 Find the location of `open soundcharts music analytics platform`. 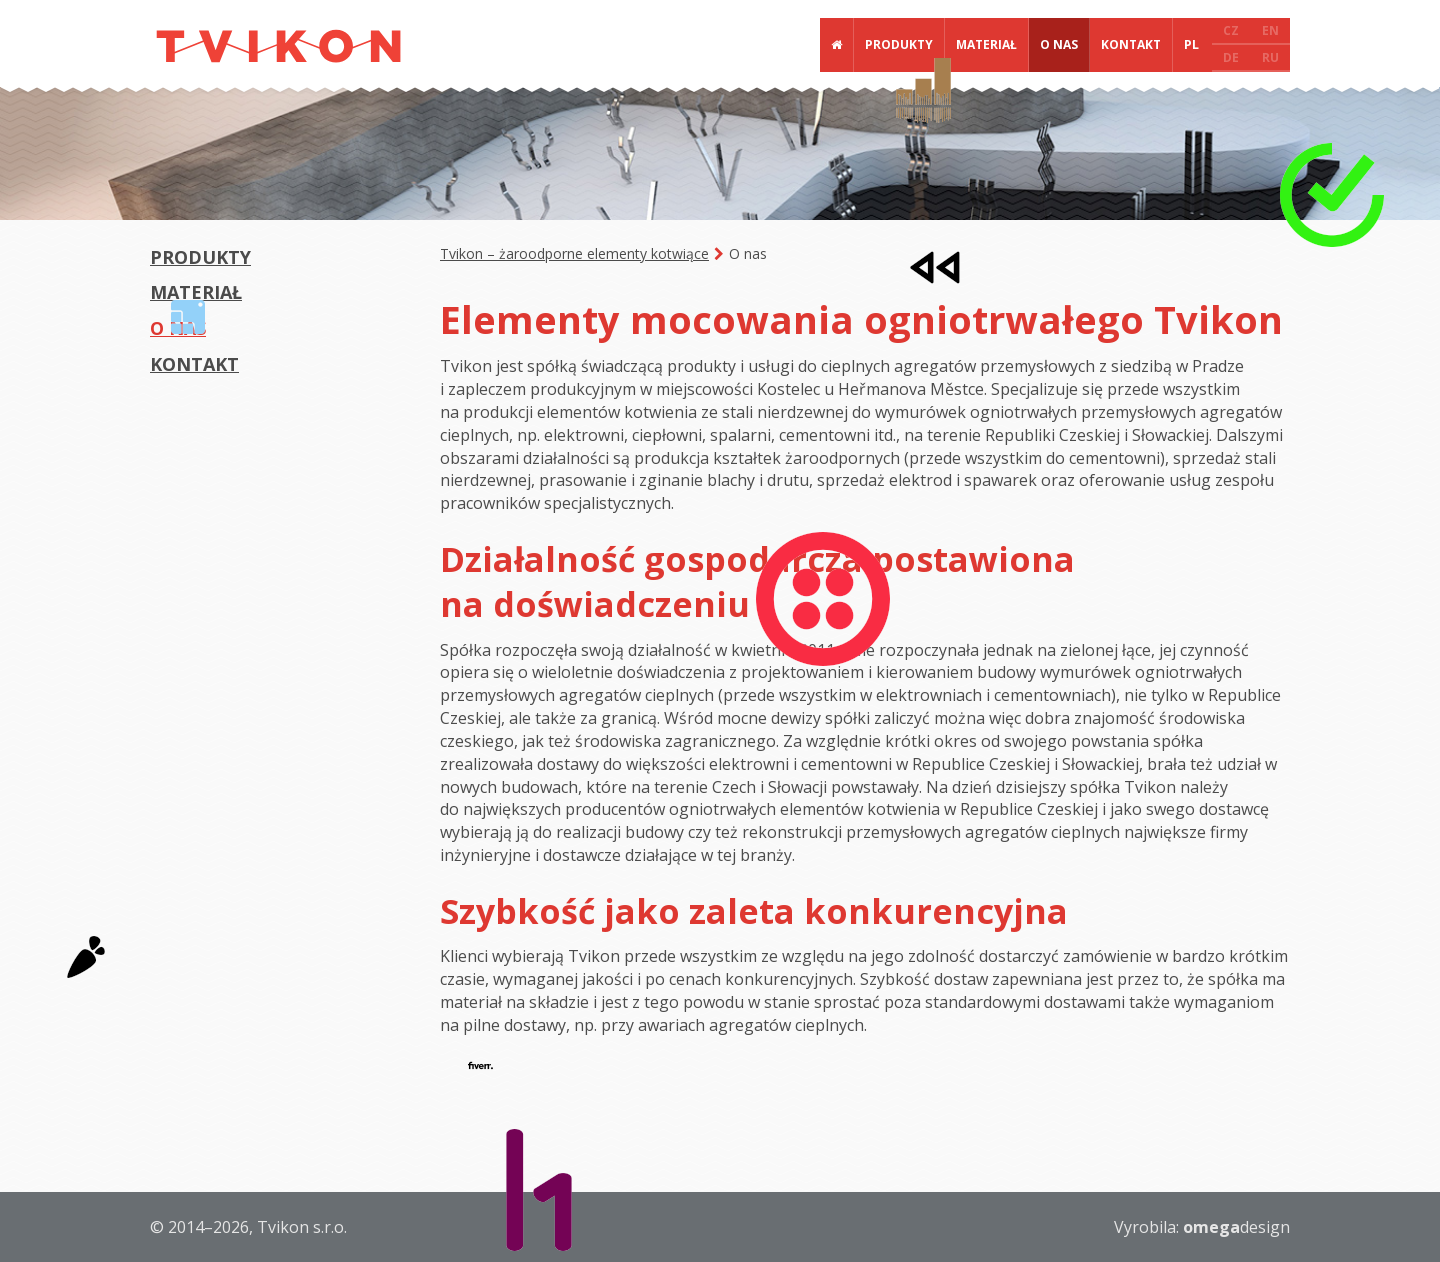

open soundcharts music analytics platform is located at coordinates (923, 90).